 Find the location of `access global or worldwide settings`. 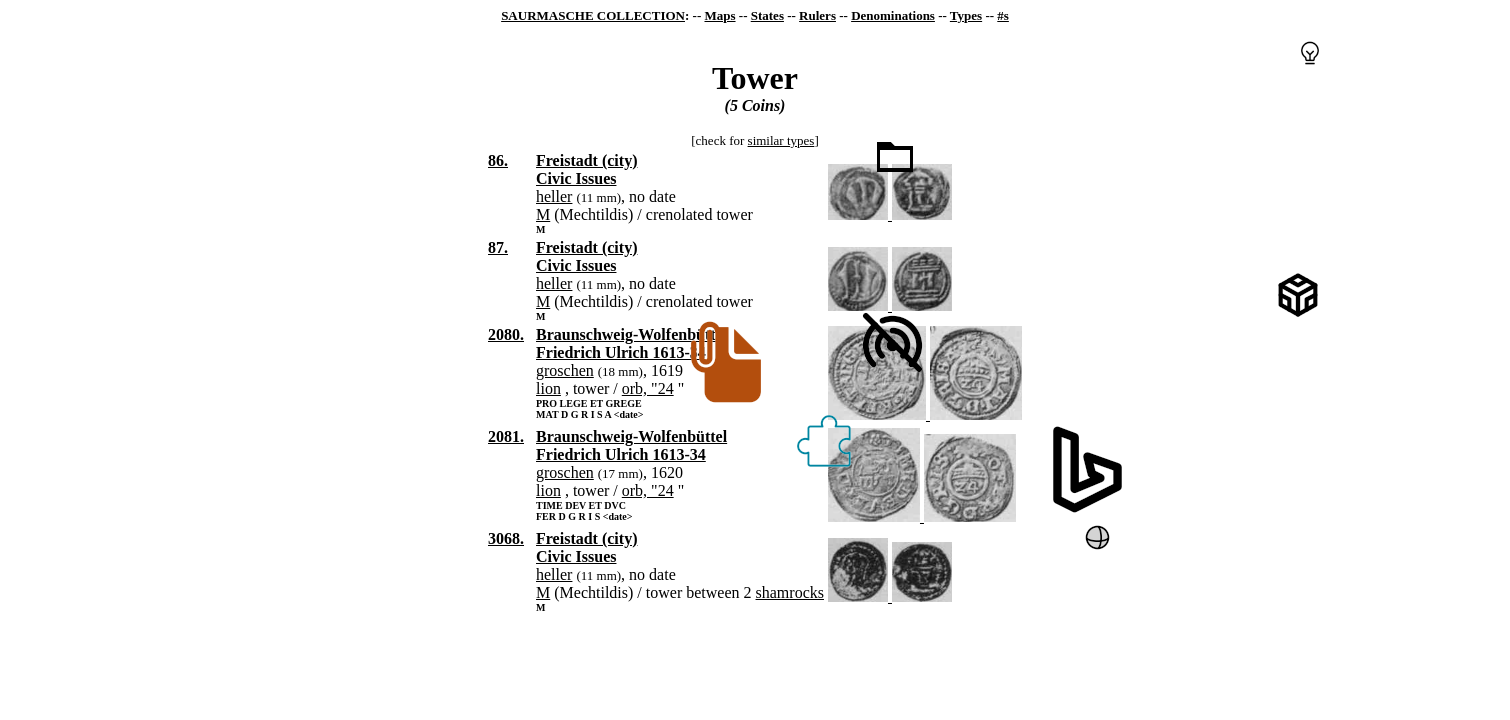

access global or worldwide settings is located at coordinates (1097, 537).